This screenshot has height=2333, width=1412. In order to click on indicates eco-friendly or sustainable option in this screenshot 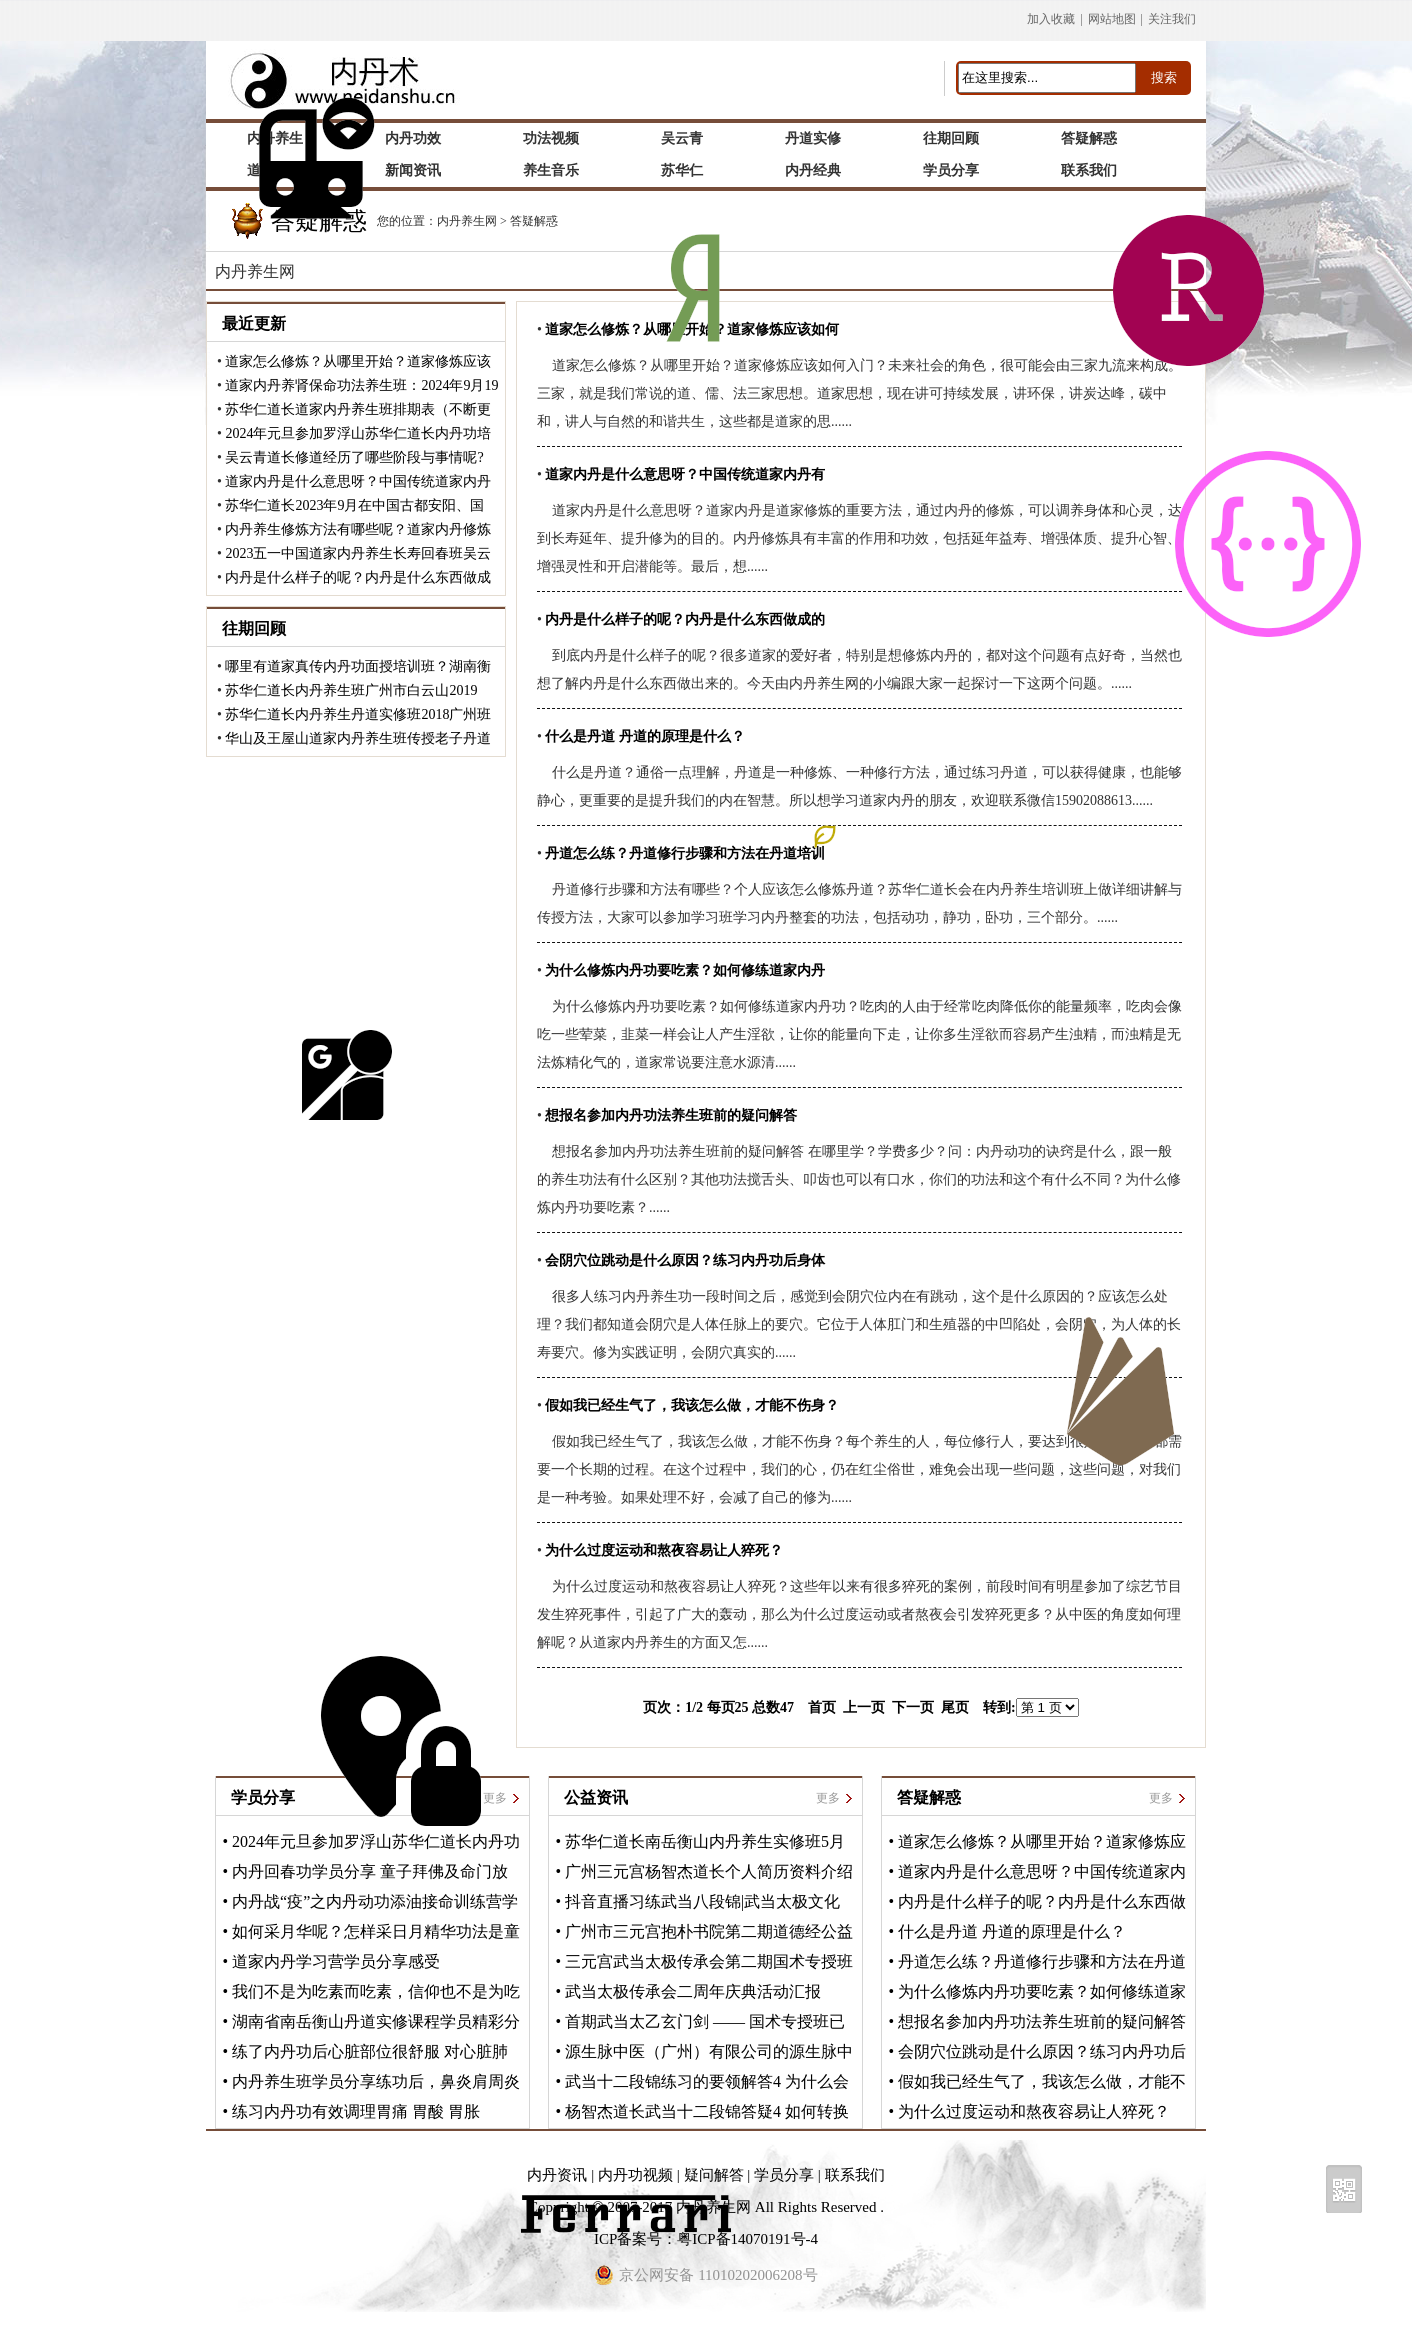, I will do `click(825, 836)`.